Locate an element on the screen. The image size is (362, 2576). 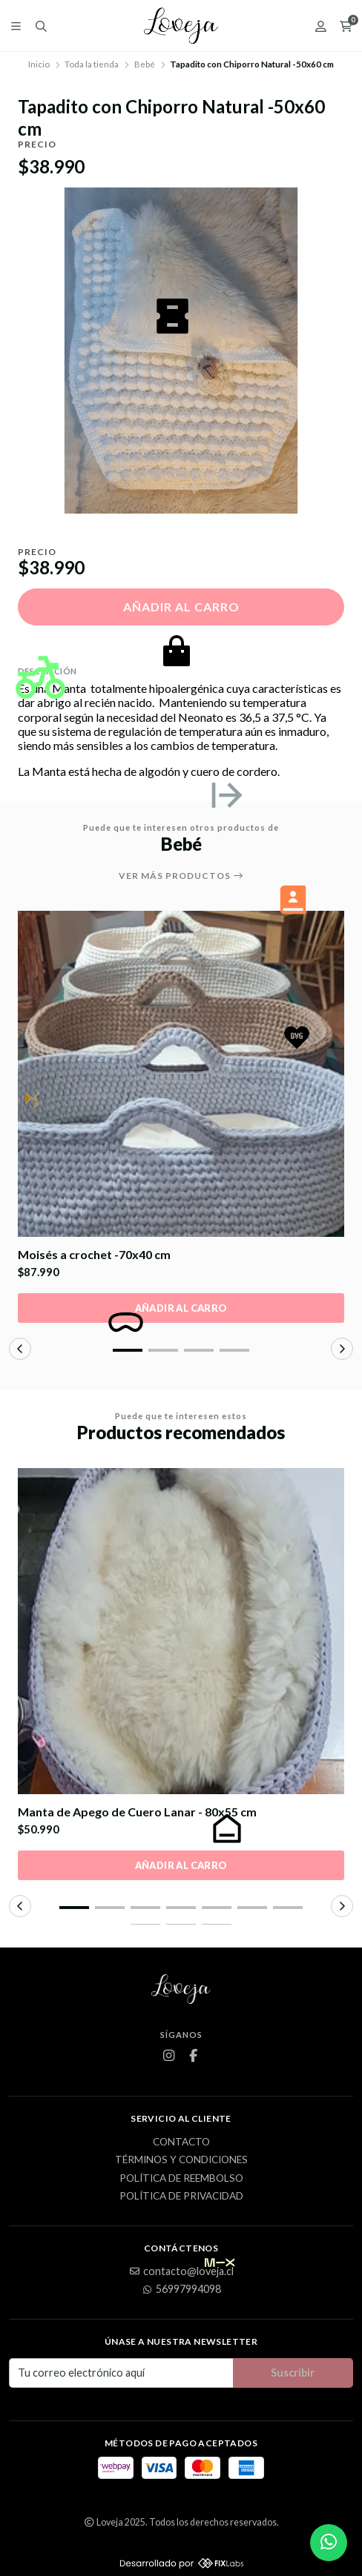
open contacts or address book is located at coordinates (293, 900).